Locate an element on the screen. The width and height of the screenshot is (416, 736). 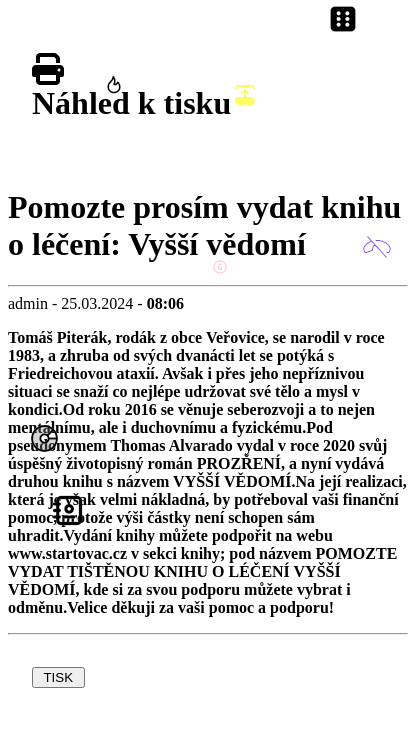
open your contacts list is located at coordinates (67, 510).